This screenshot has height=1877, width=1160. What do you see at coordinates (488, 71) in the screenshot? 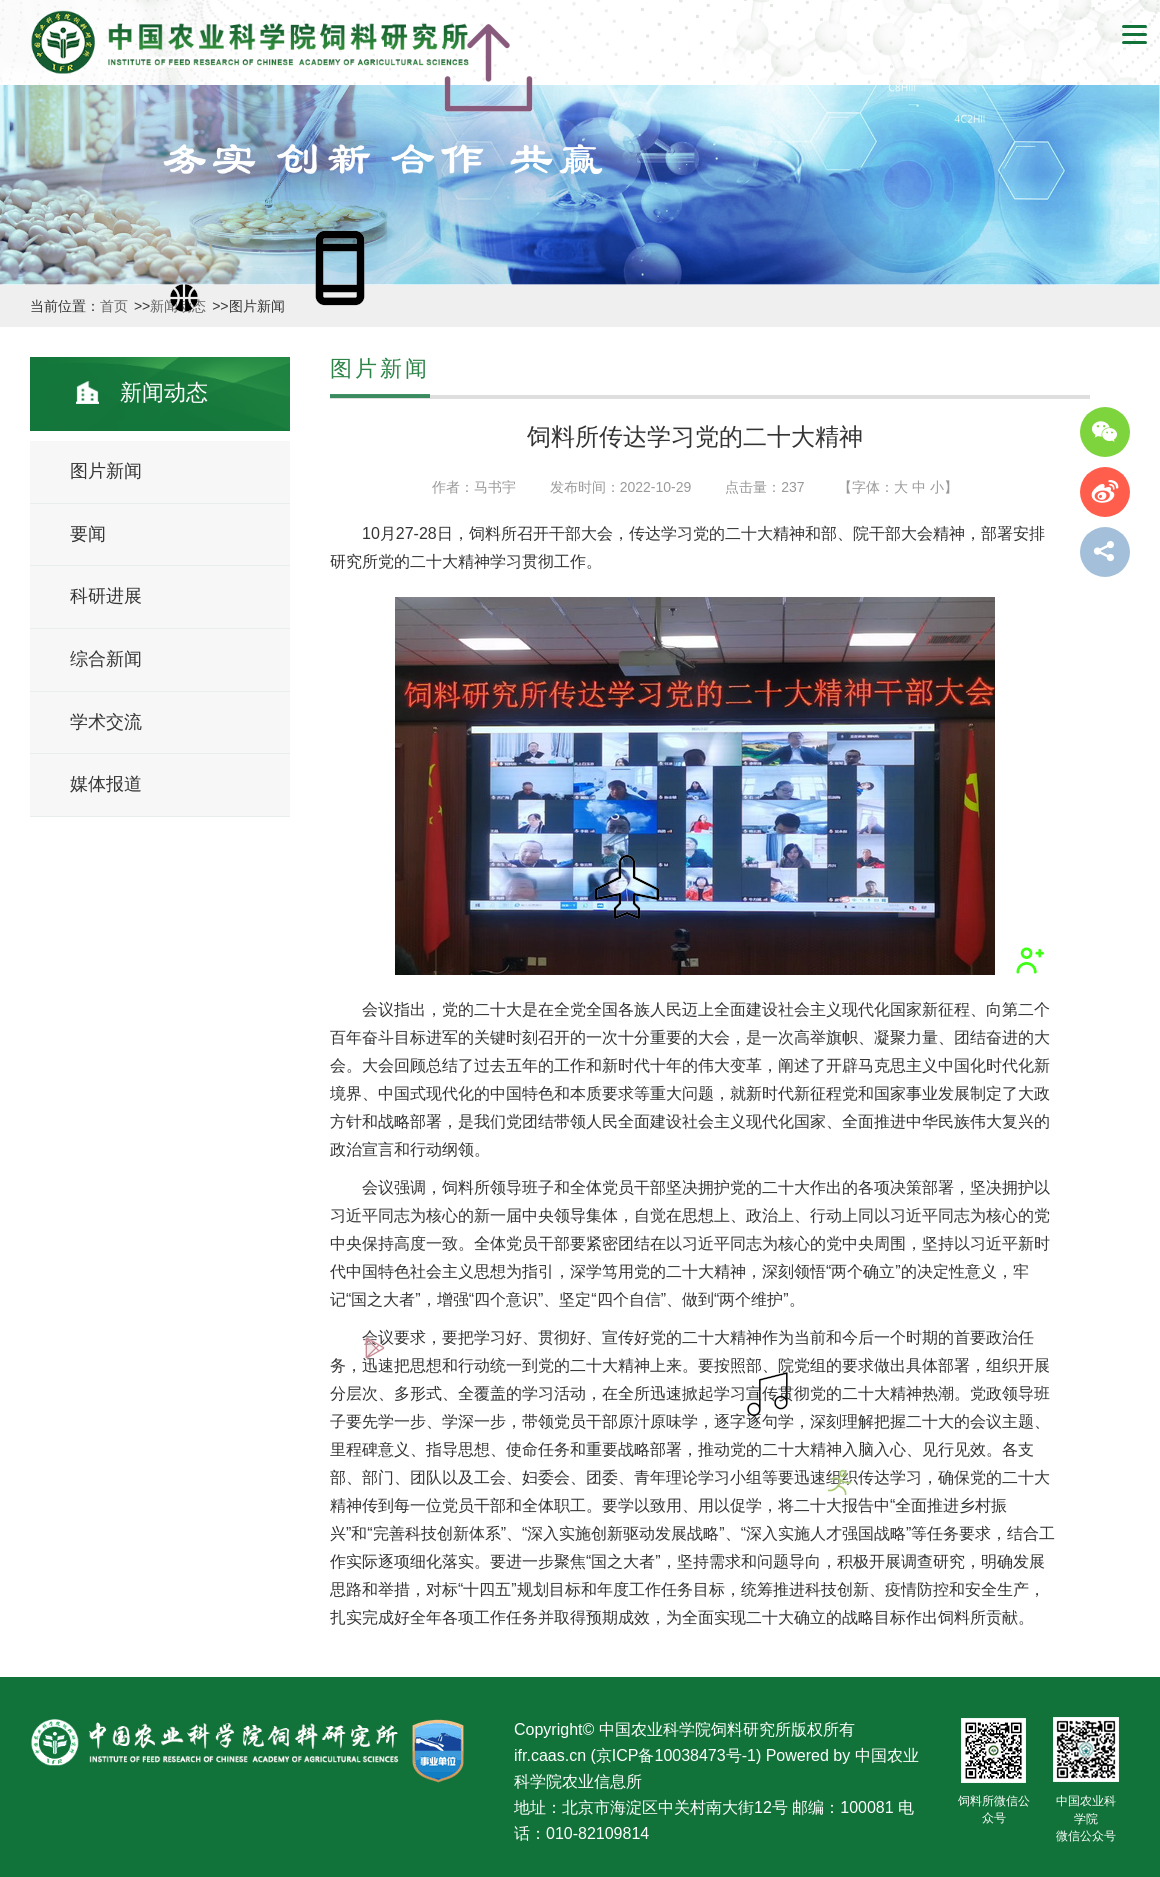
I see `upload a file or document` at bounding box center [488, 71].